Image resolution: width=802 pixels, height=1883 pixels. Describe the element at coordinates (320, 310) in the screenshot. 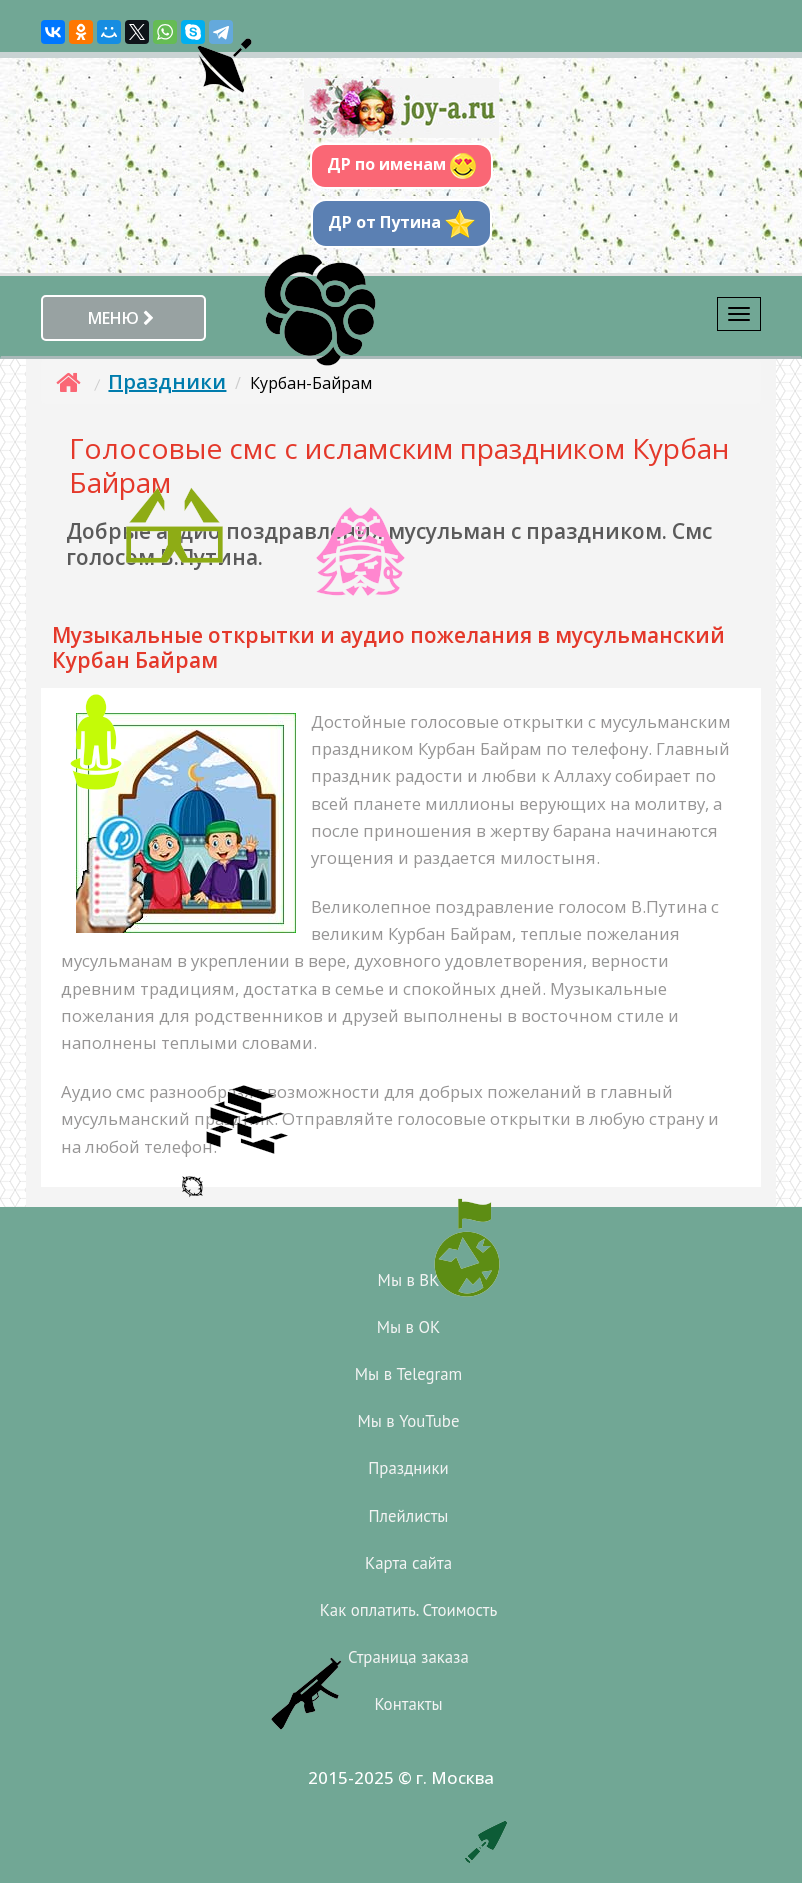

I see `indicates an organic or biological enemy type` at that location.